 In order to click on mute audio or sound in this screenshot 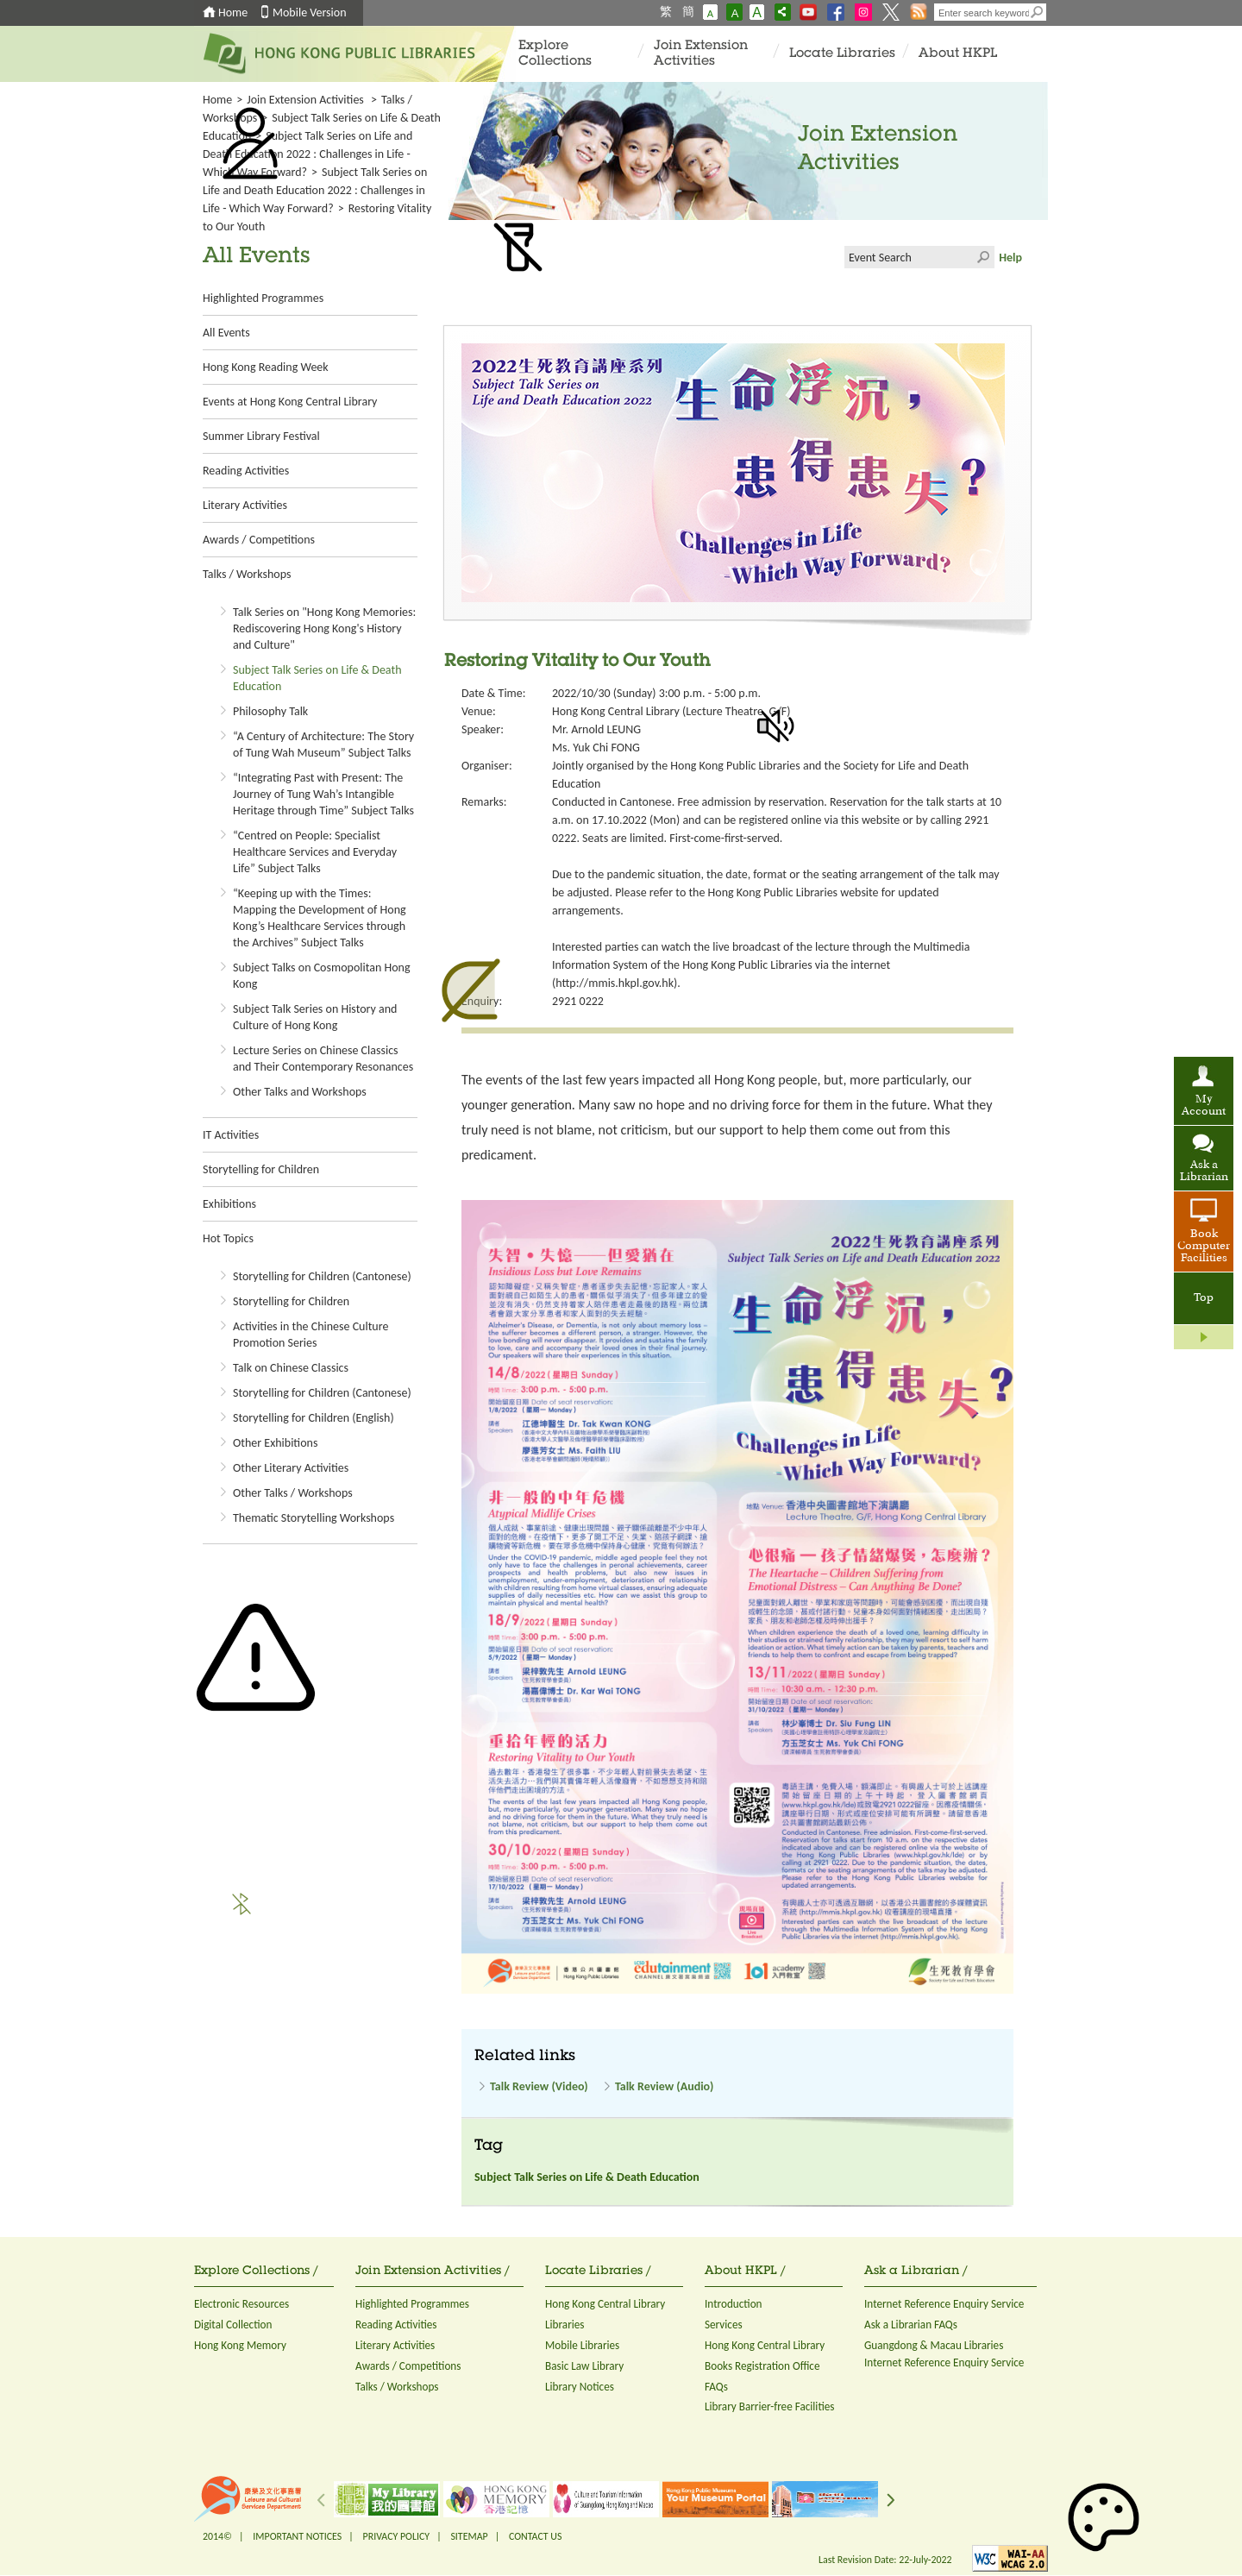, I will do `click(775, 726)`.